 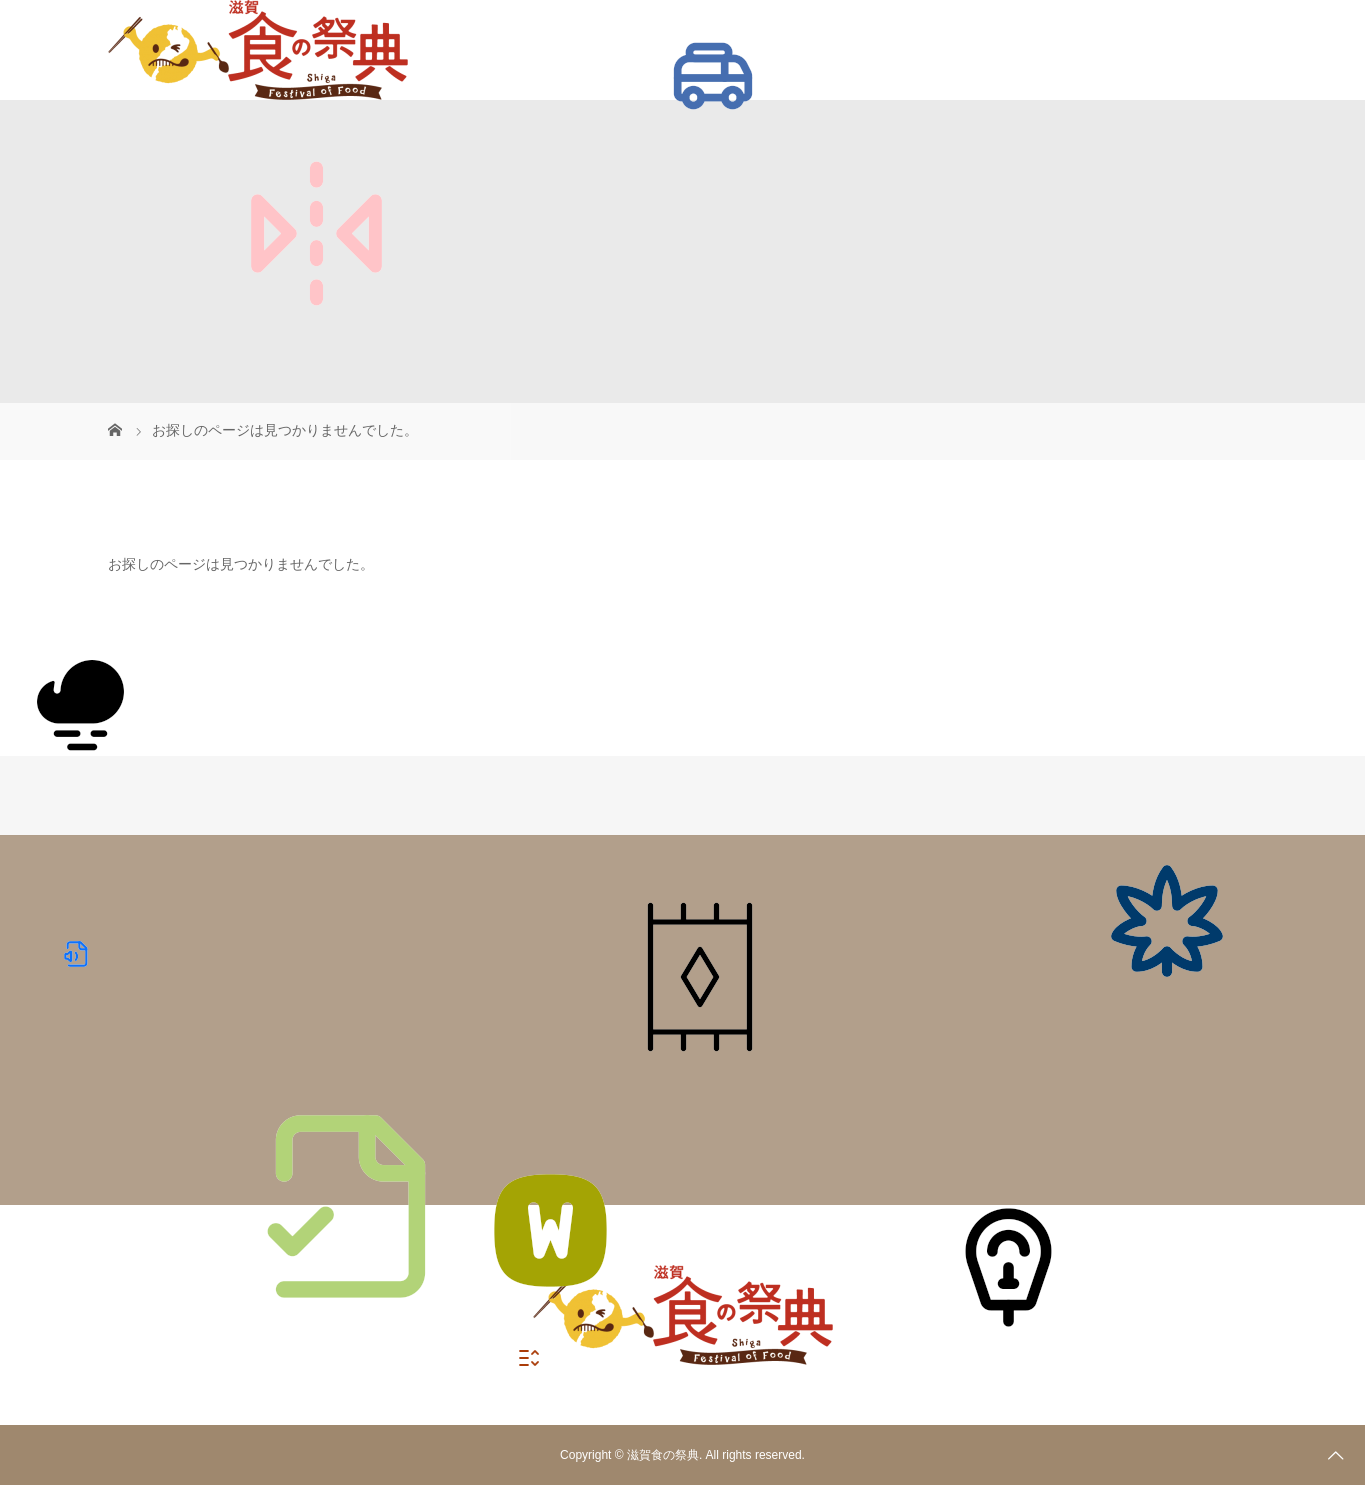 I want to click on find nearby parking meters, so click(x=1008, y=1267).